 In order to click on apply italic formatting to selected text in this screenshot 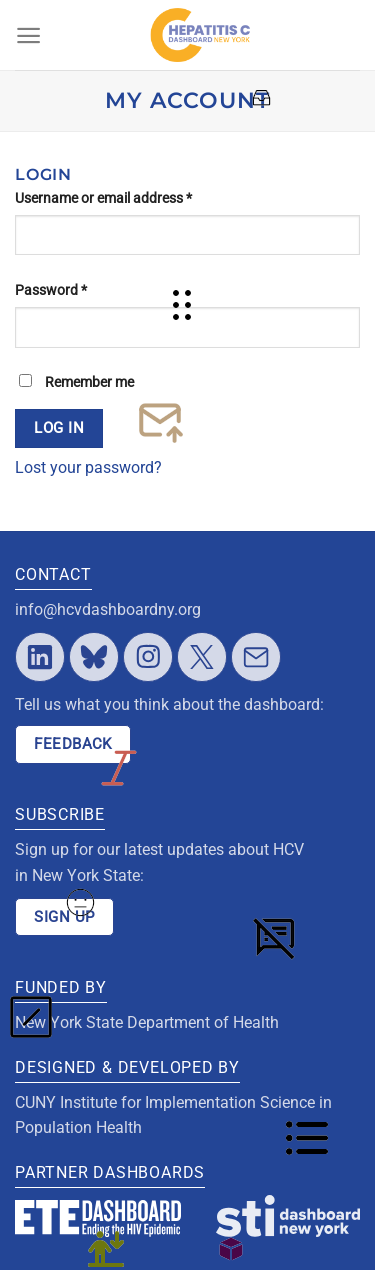, I will do `click(119, 768)`.